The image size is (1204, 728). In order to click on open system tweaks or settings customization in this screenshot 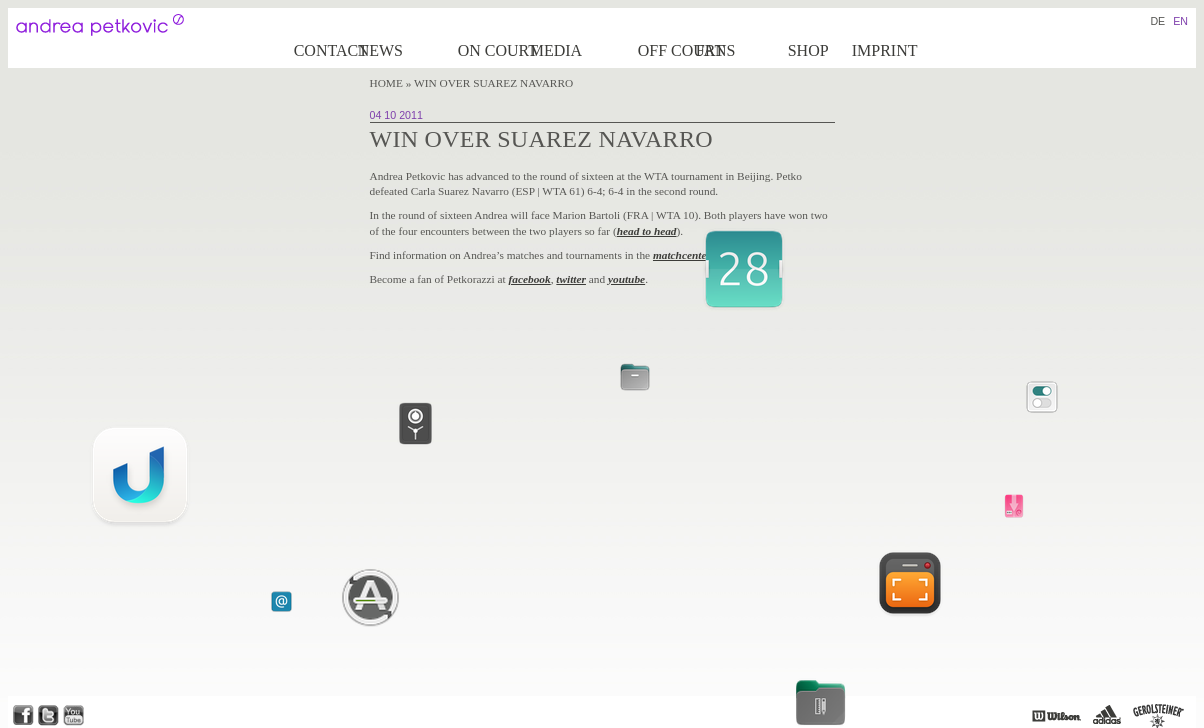, I will do `click(1042, 397)`.